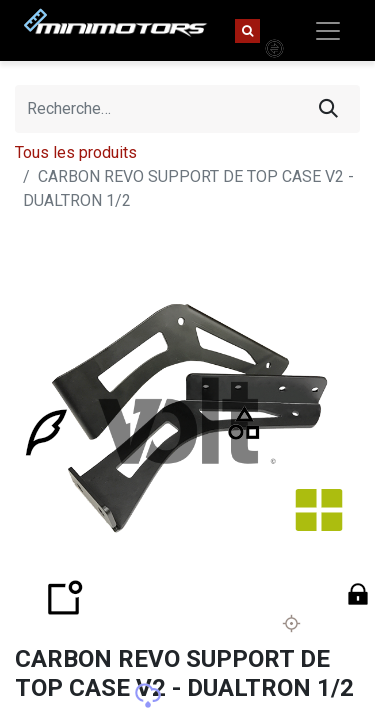  Describe the element at coordinates (291, 623) in the screenshot. I see `focus on a specific area or element` at that location.